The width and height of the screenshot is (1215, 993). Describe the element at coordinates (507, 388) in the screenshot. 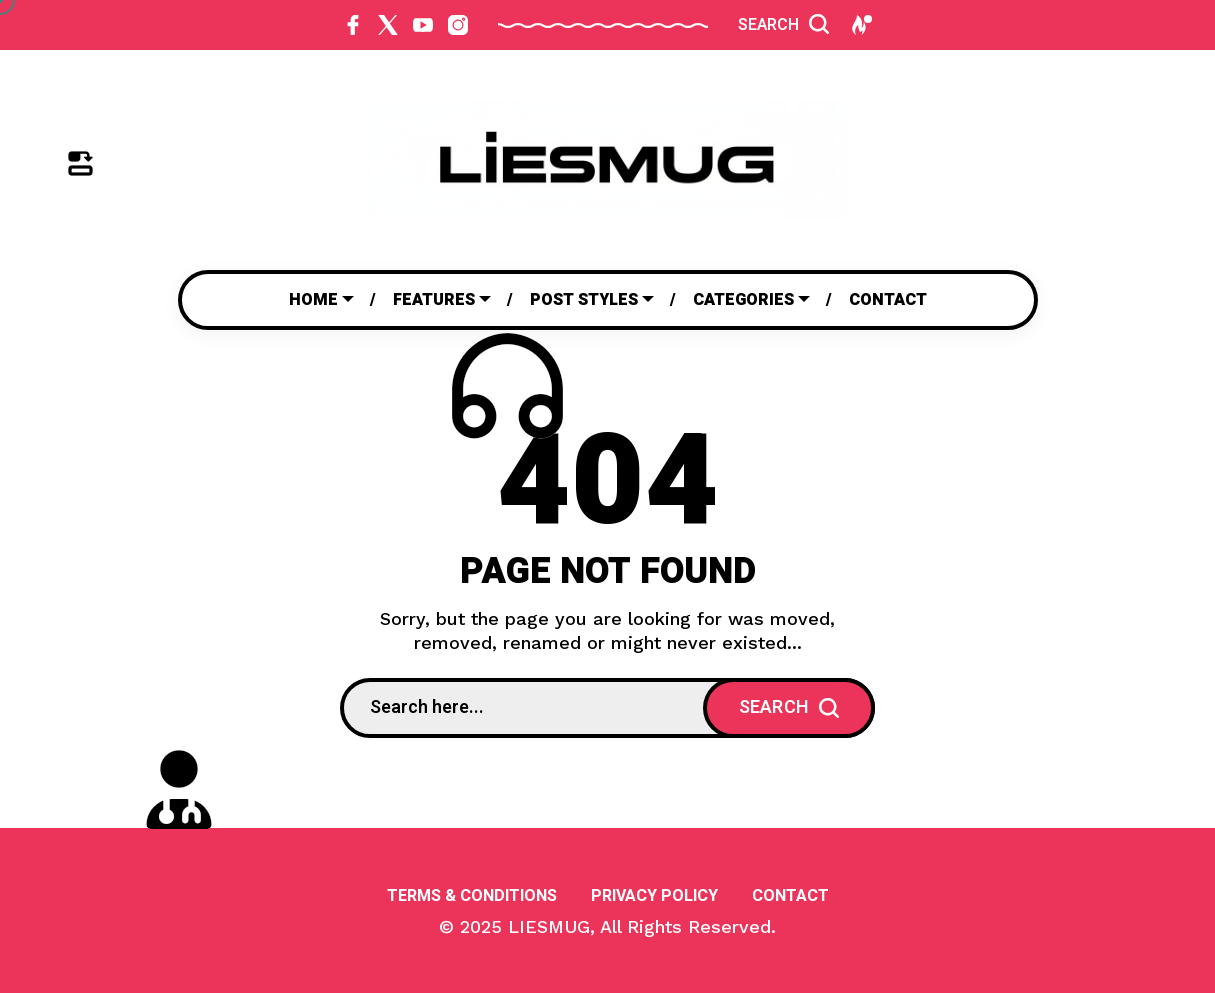

I see `access audio or music settings` at that location.